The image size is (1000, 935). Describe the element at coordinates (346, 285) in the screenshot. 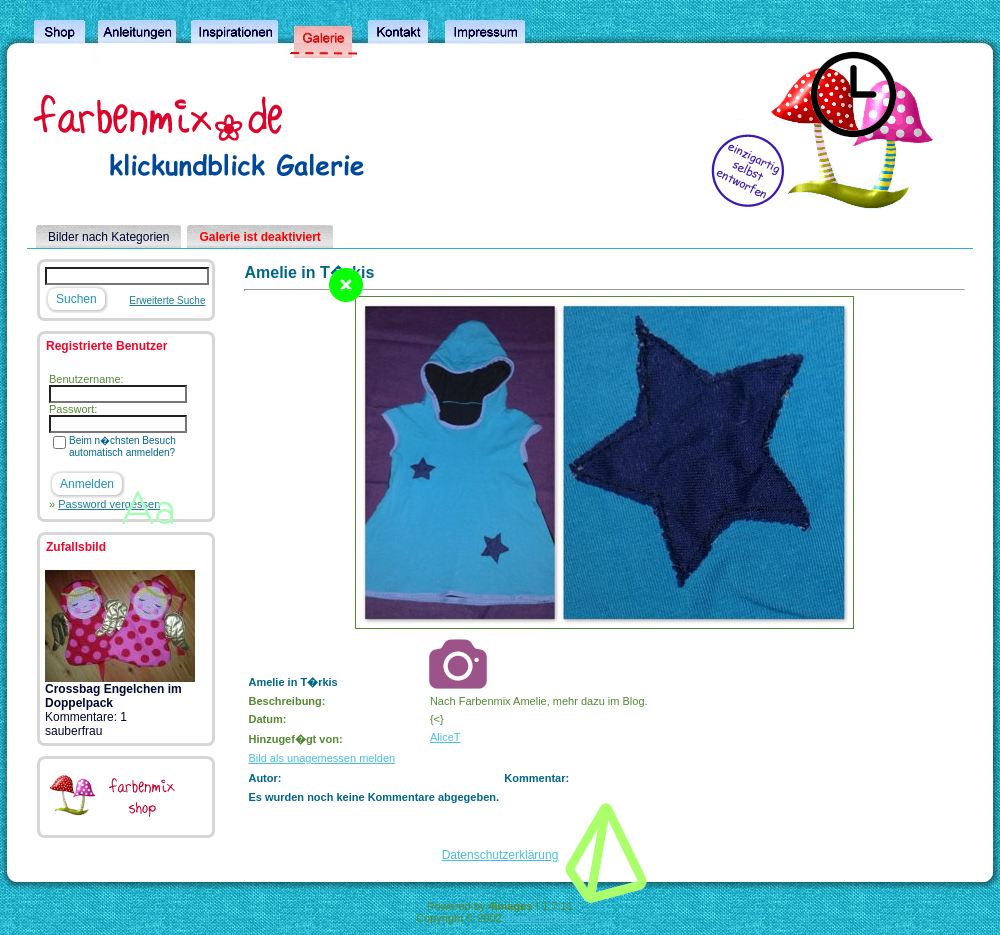

I see `close or dismiss a dialog` at that location.